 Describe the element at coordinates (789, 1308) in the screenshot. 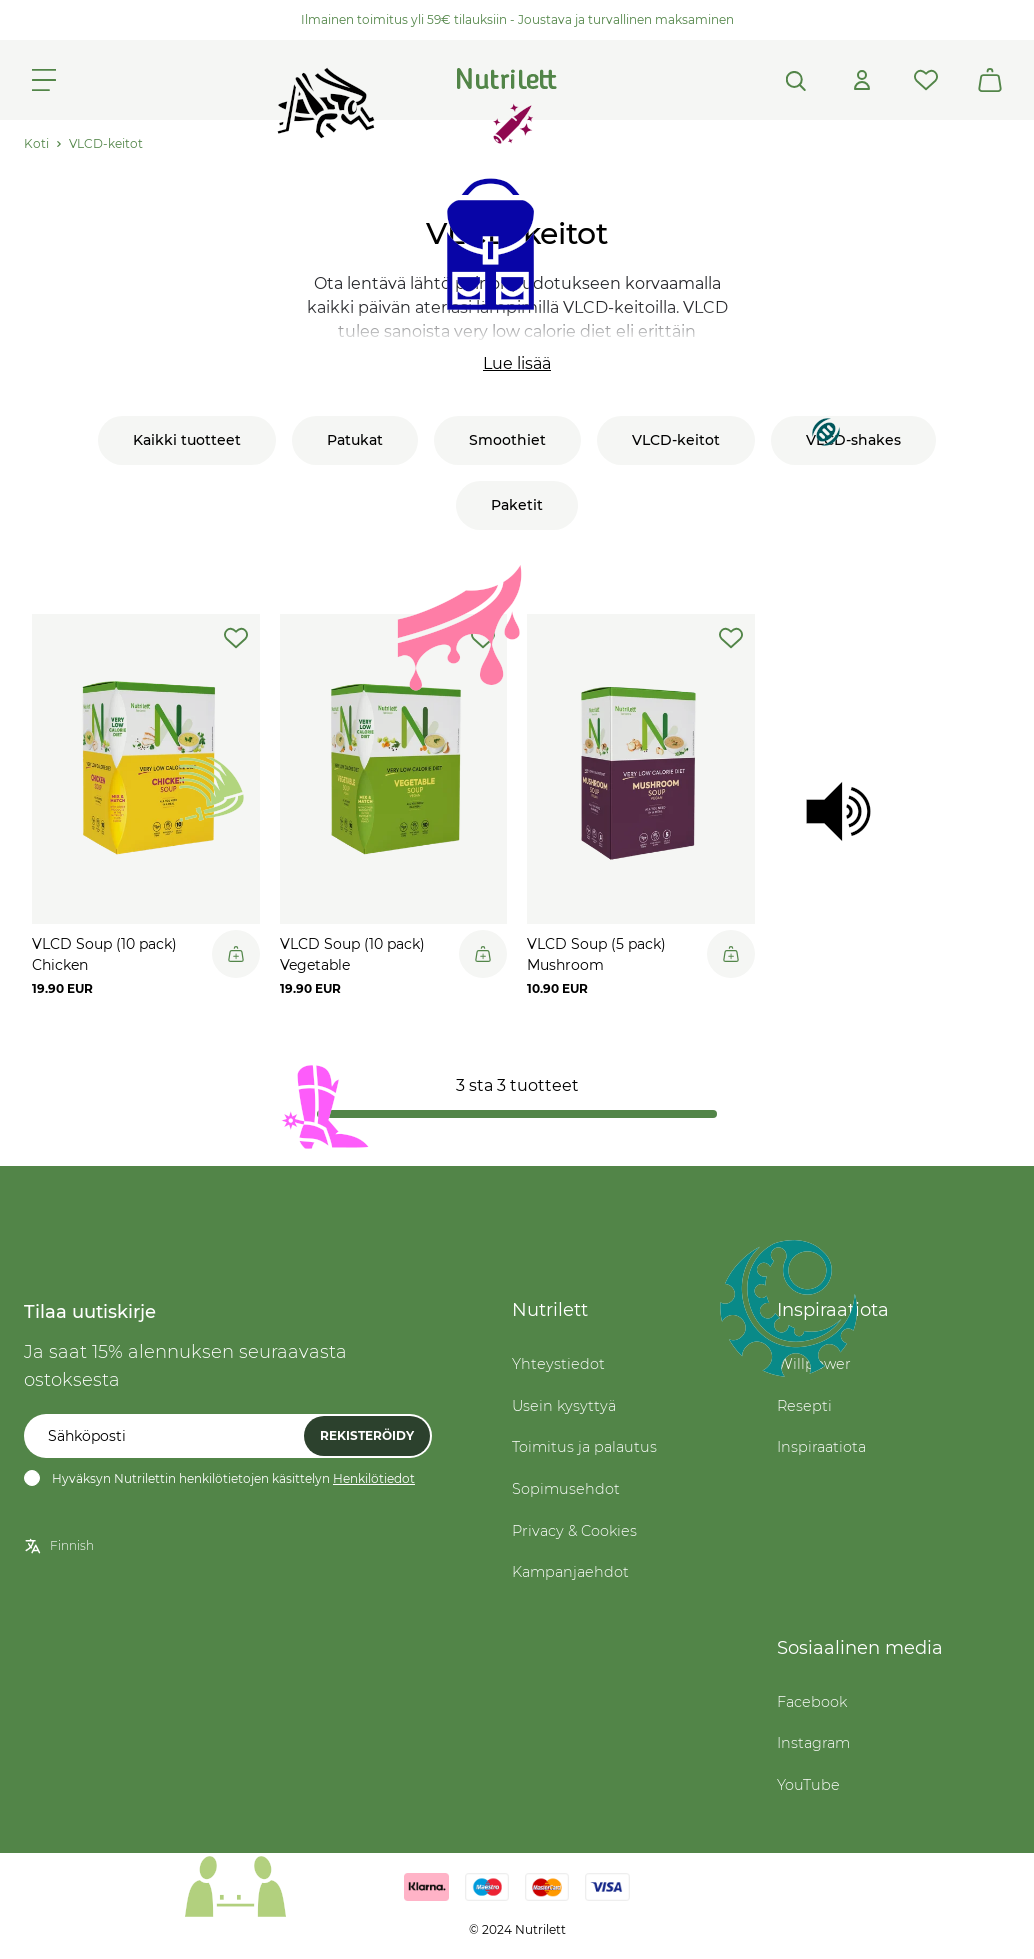

I see `select crescent blade weapon in game inventory` at that location.